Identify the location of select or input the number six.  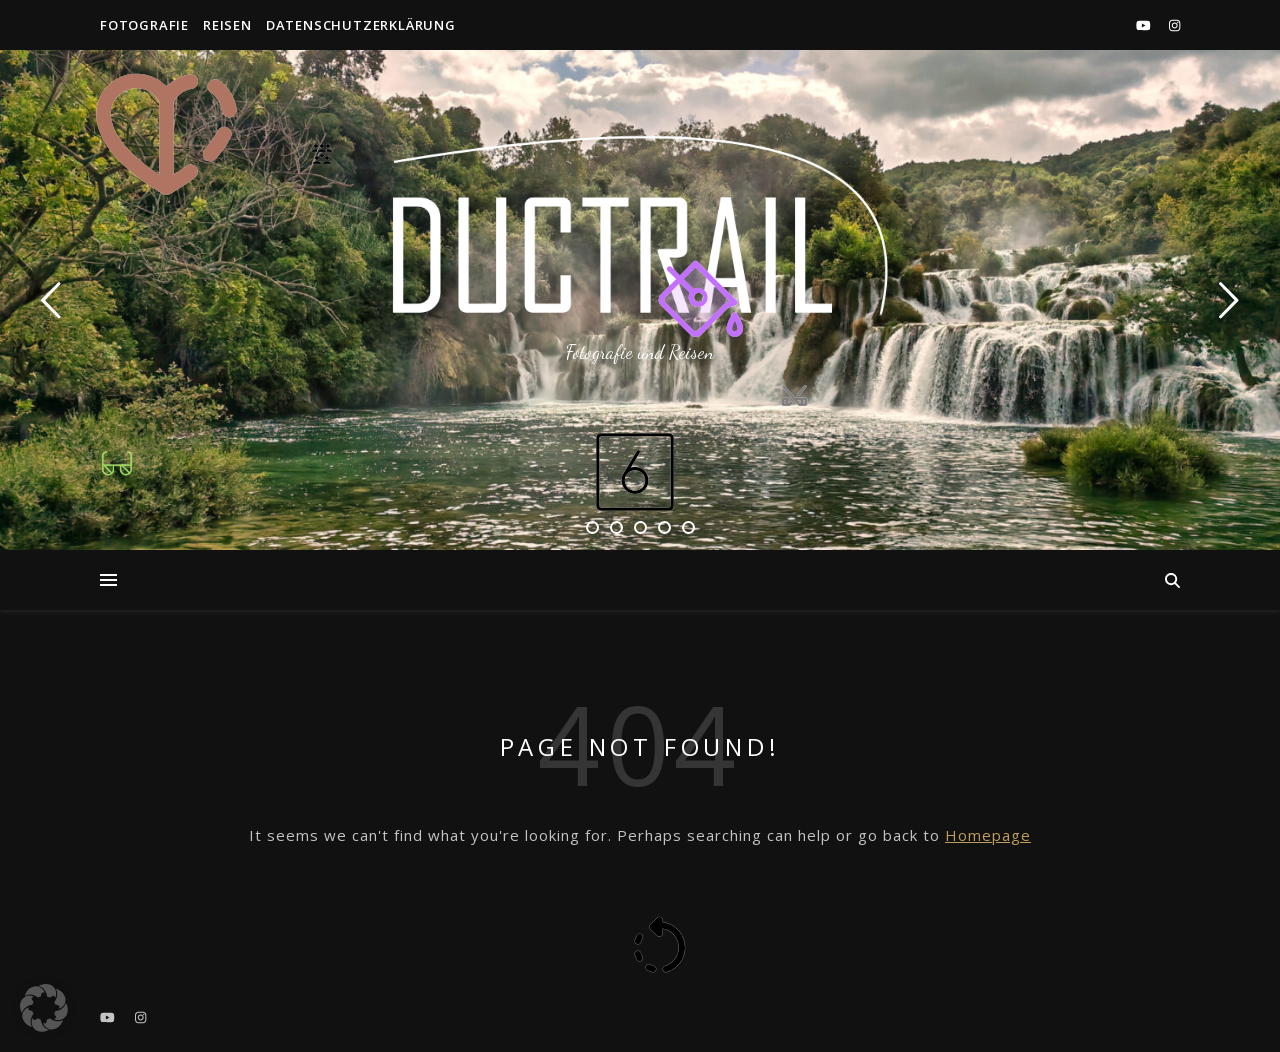
(635, 472).